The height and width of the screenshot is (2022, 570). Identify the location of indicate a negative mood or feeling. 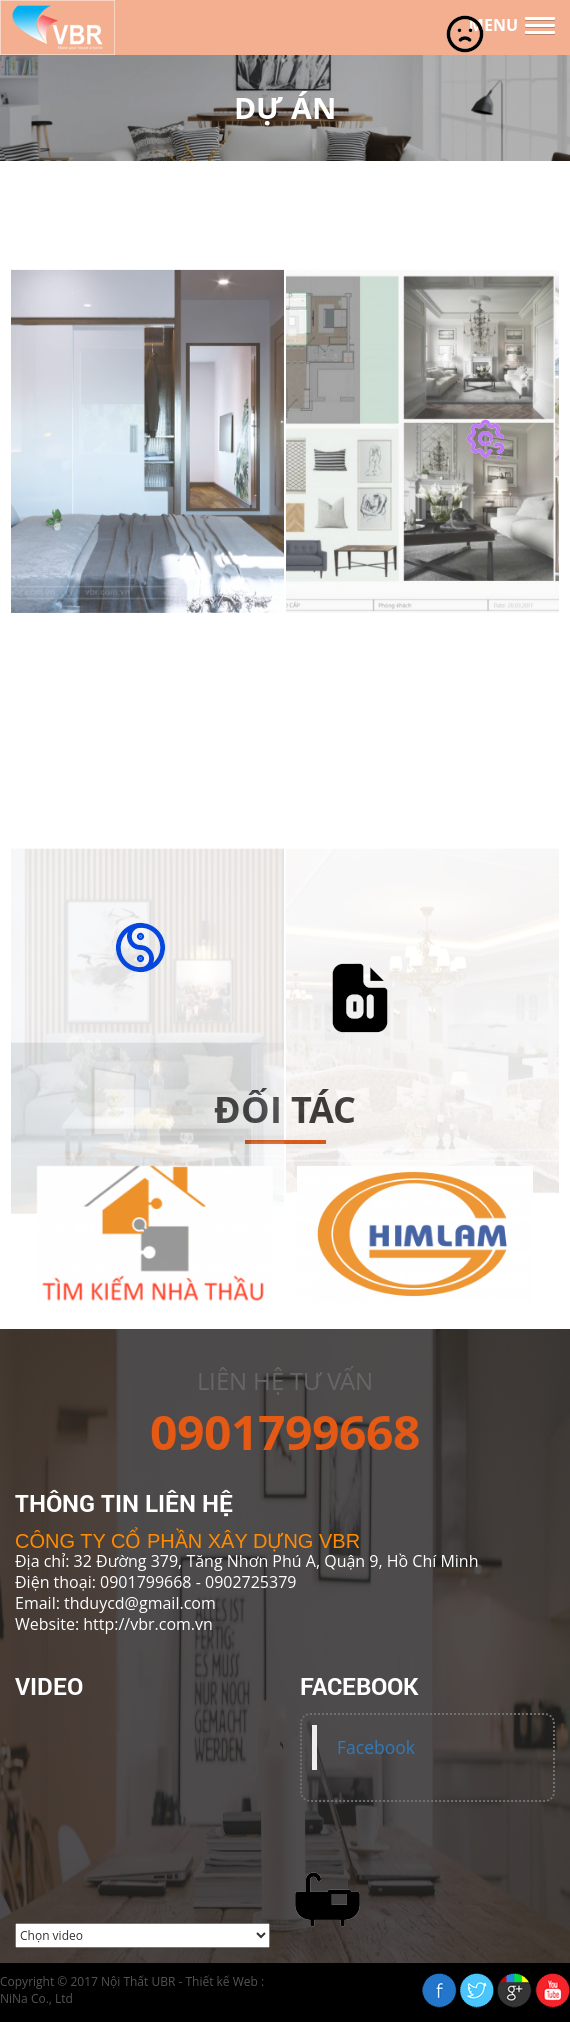
(465, 34).